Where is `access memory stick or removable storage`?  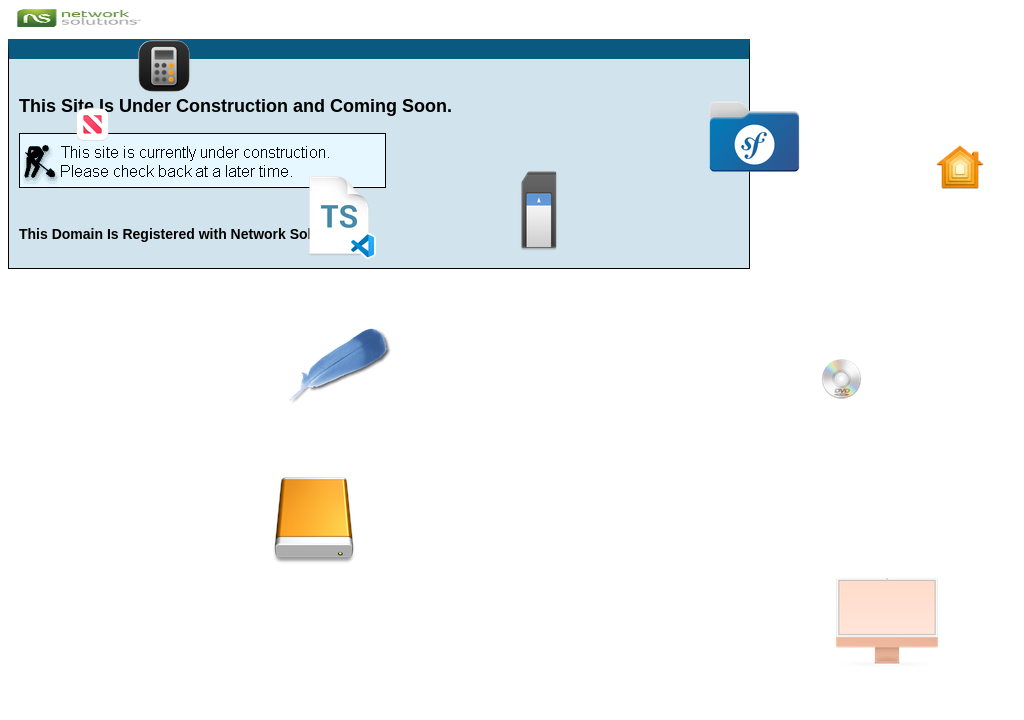 access memory stick or removable storage is located at coordinates (538, 210).